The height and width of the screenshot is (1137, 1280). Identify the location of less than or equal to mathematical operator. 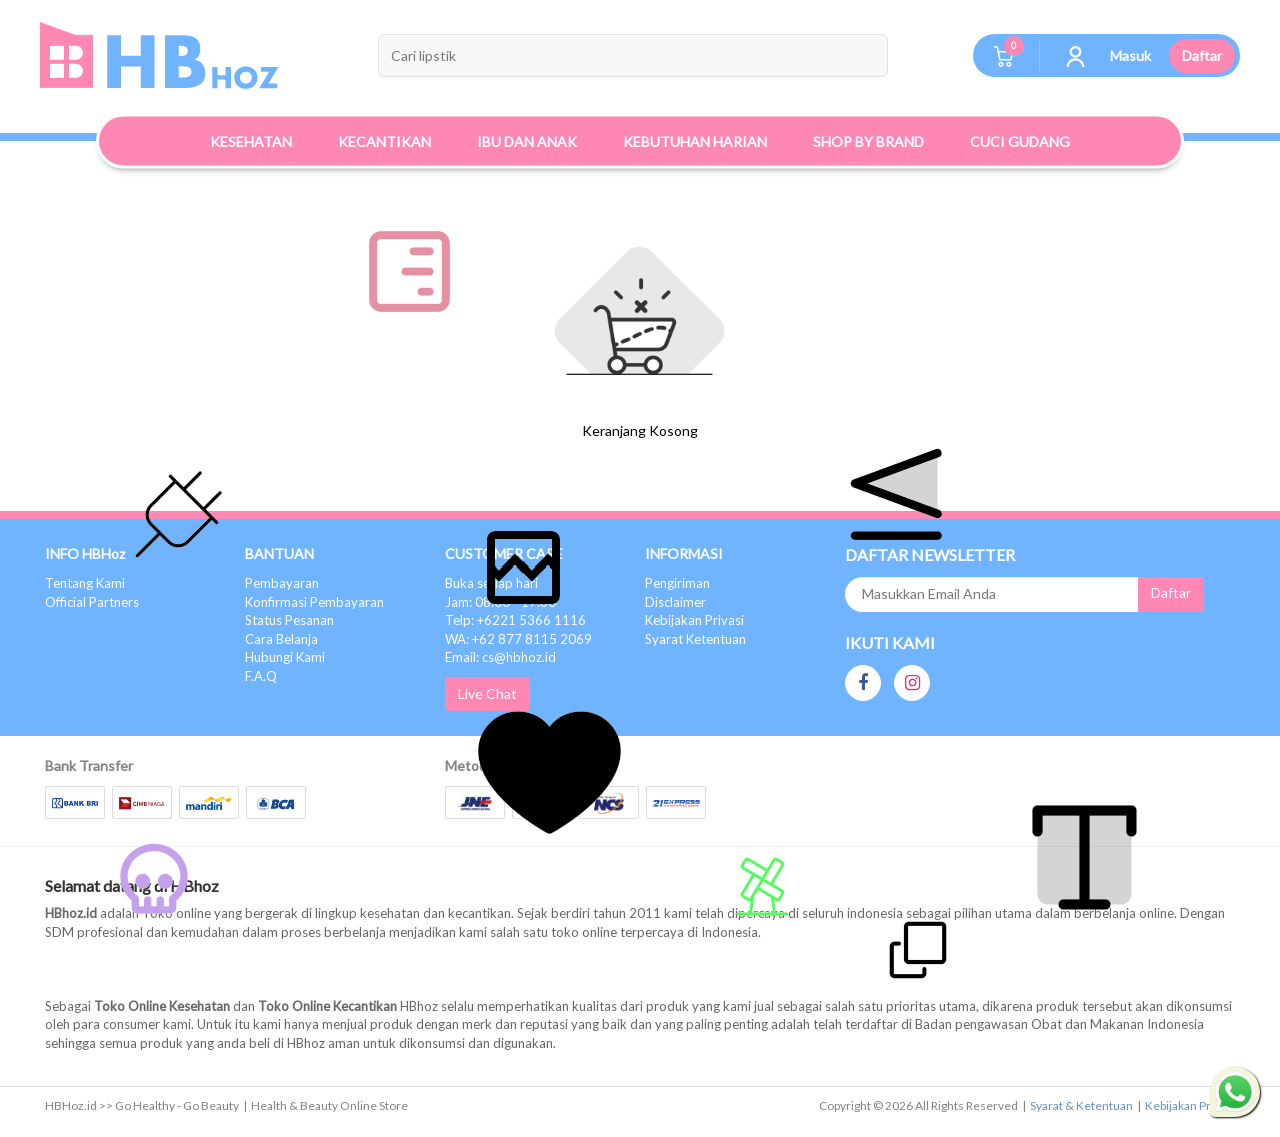
(898, 496).